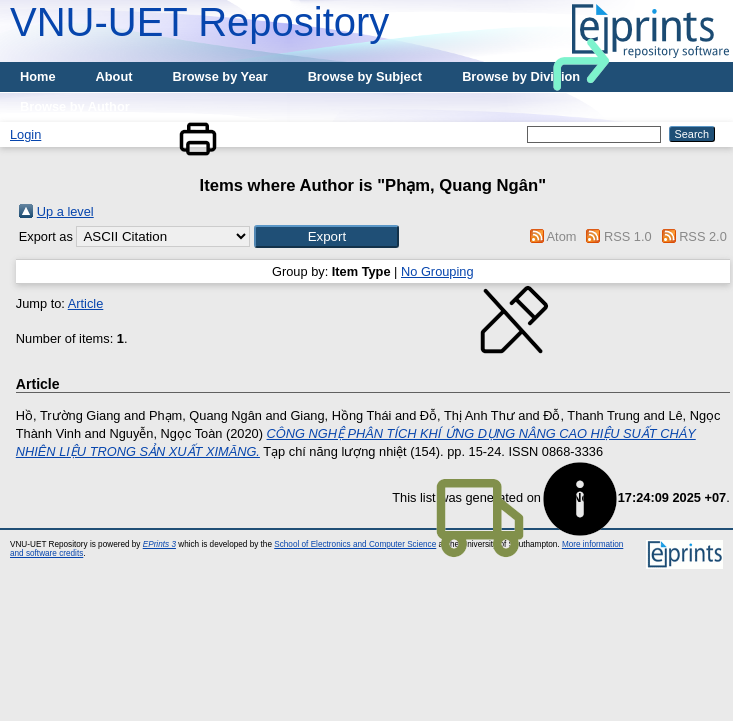  Describe the element at coordinates (513, 321) in the screenshot. I see `editing is disabled` at that location.